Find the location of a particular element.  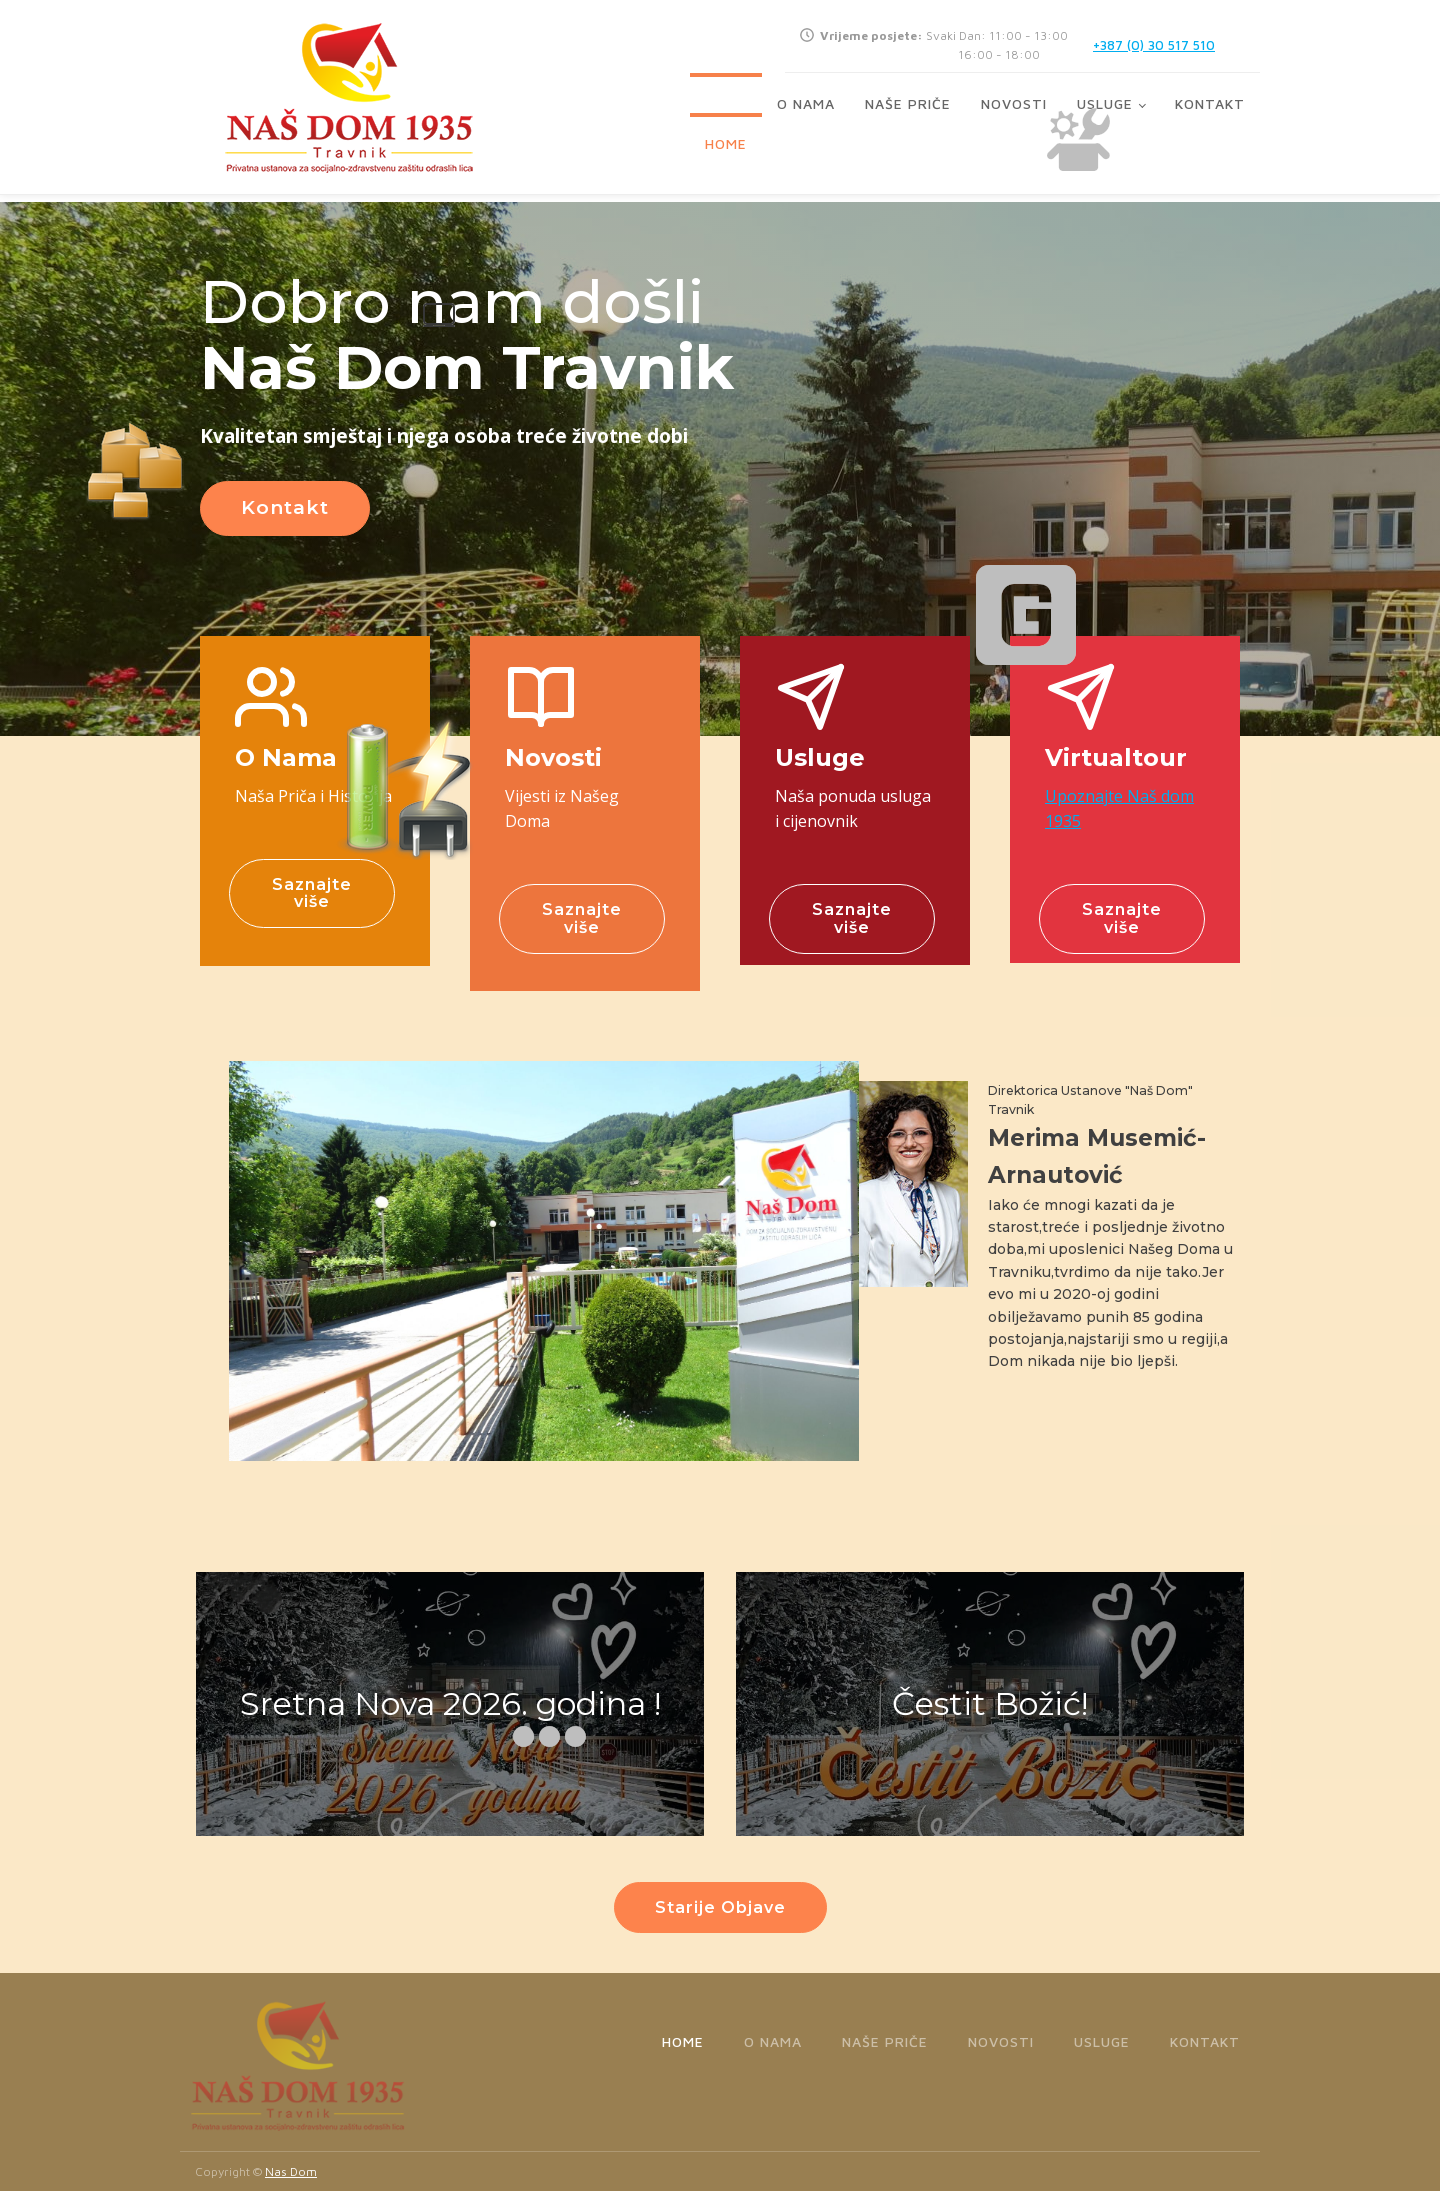

indicates battery is fully charged and connected to power is located at coordinates (401, 787).